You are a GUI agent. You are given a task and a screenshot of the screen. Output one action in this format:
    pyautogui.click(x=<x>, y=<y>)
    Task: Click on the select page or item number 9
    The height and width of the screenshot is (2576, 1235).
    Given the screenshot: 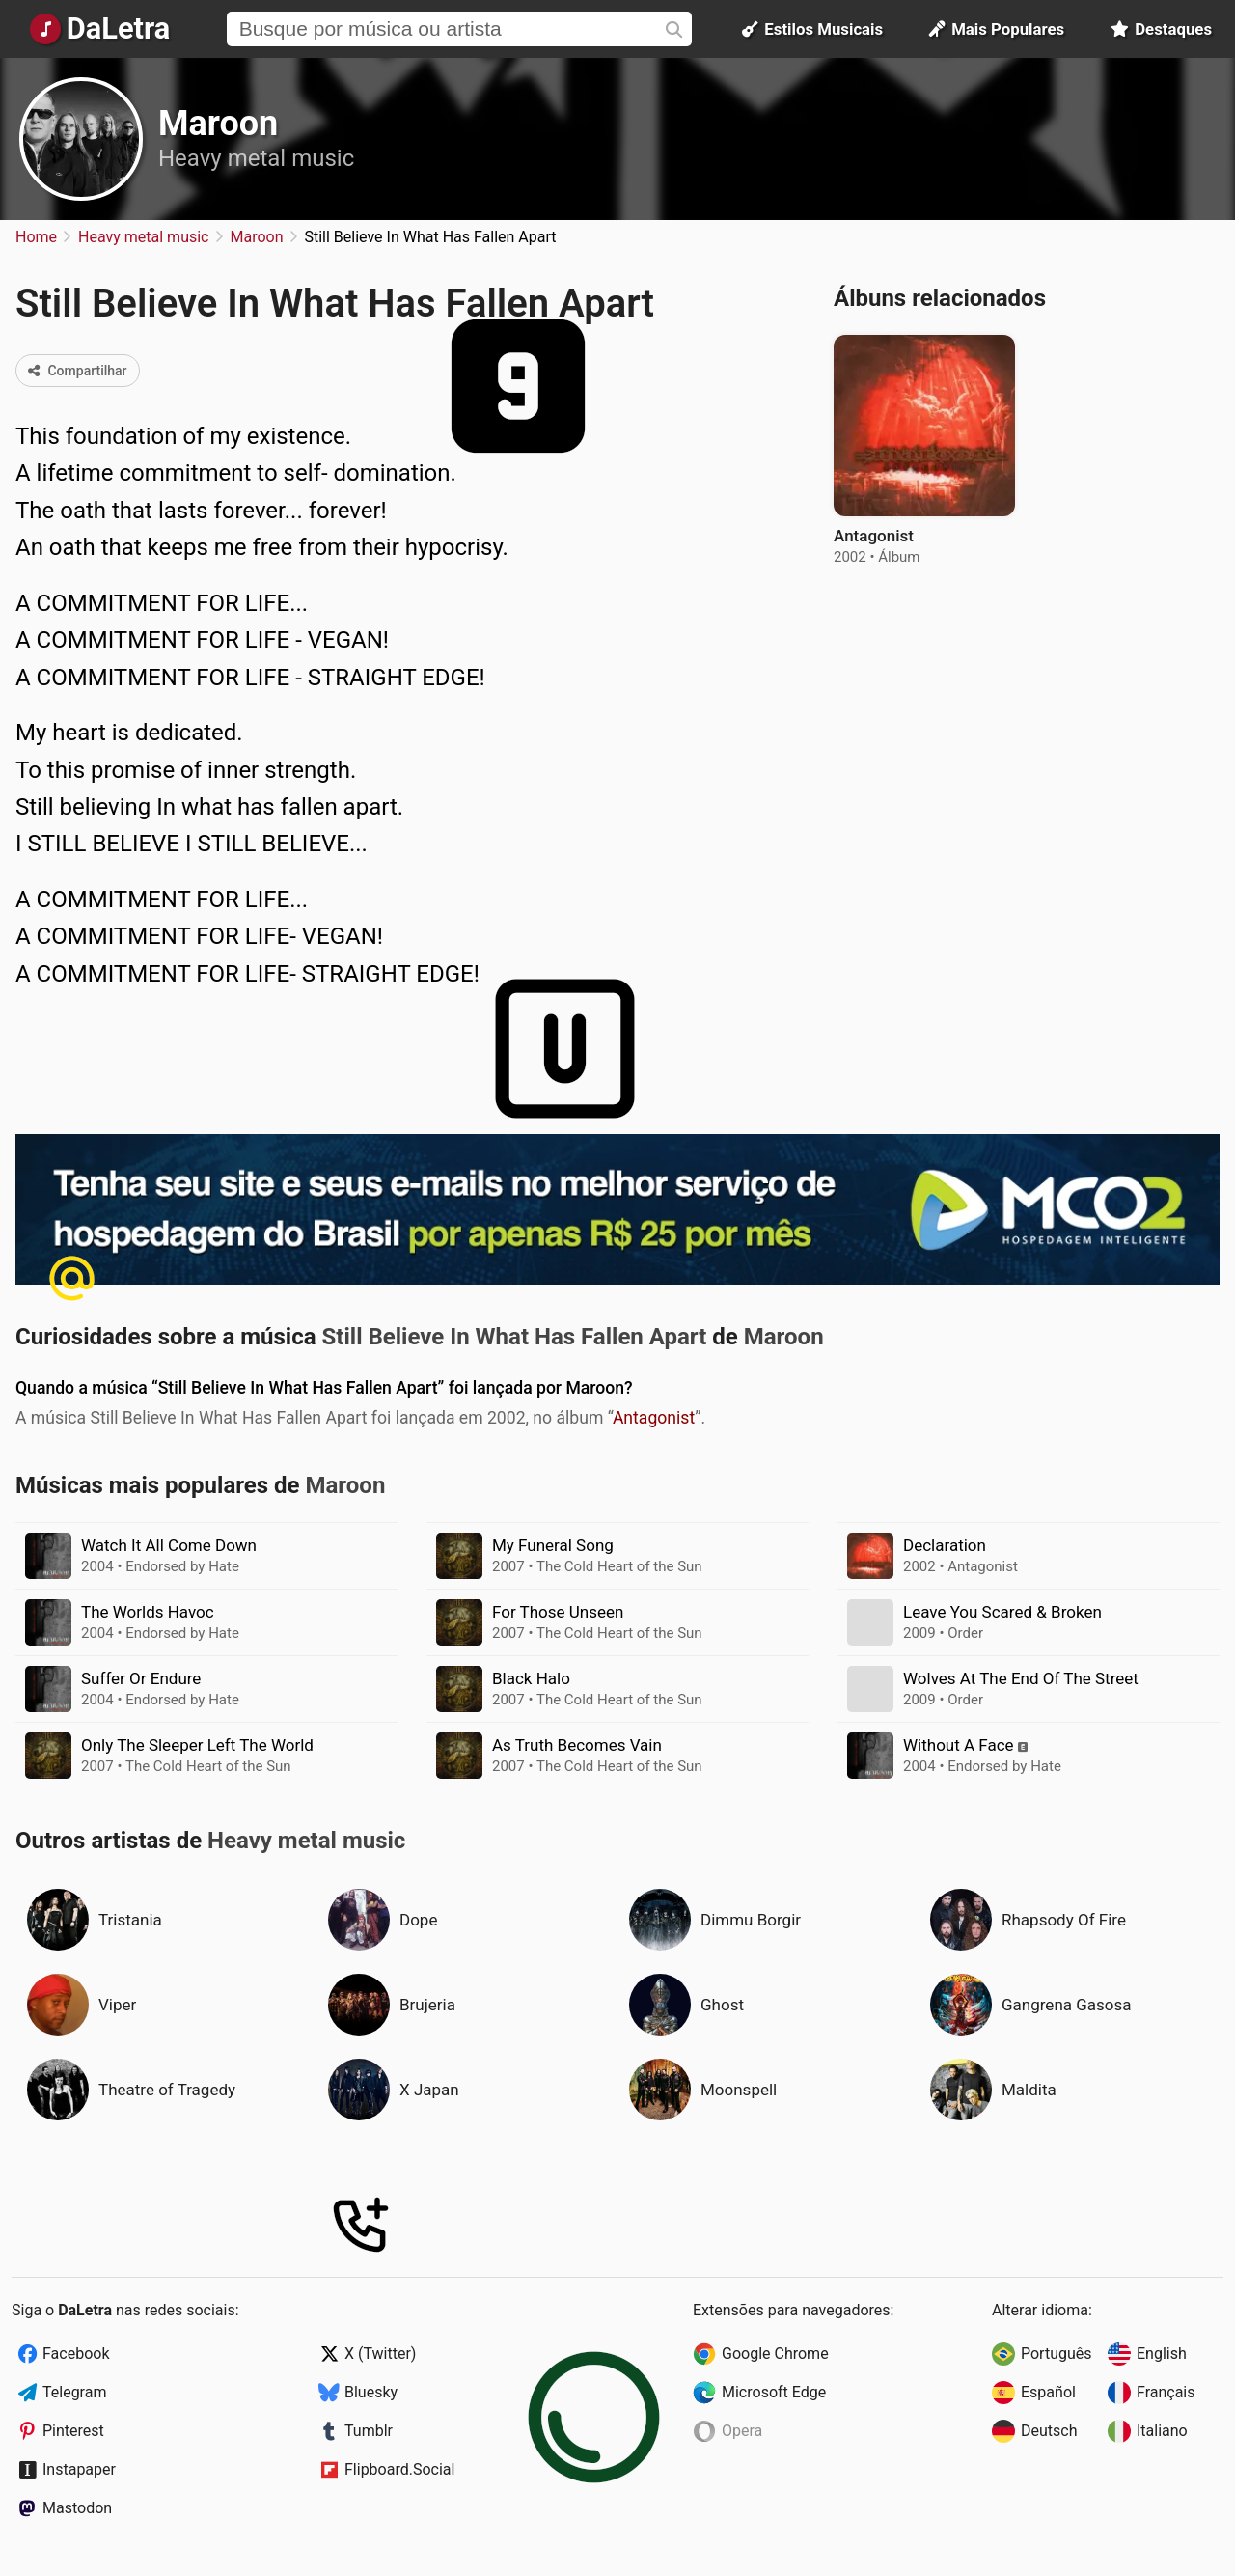 What is the action you would take?
    pyautogui.click(x=518, y=386)
    